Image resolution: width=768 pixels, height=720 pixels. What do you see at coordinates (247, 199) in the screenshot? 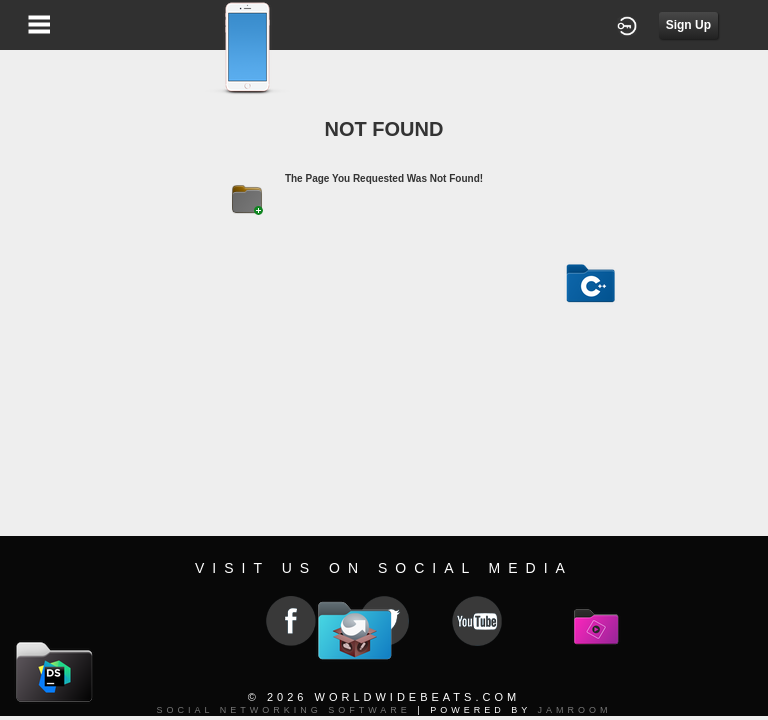
I see `create a new folder` at bounding box center [247, 199].